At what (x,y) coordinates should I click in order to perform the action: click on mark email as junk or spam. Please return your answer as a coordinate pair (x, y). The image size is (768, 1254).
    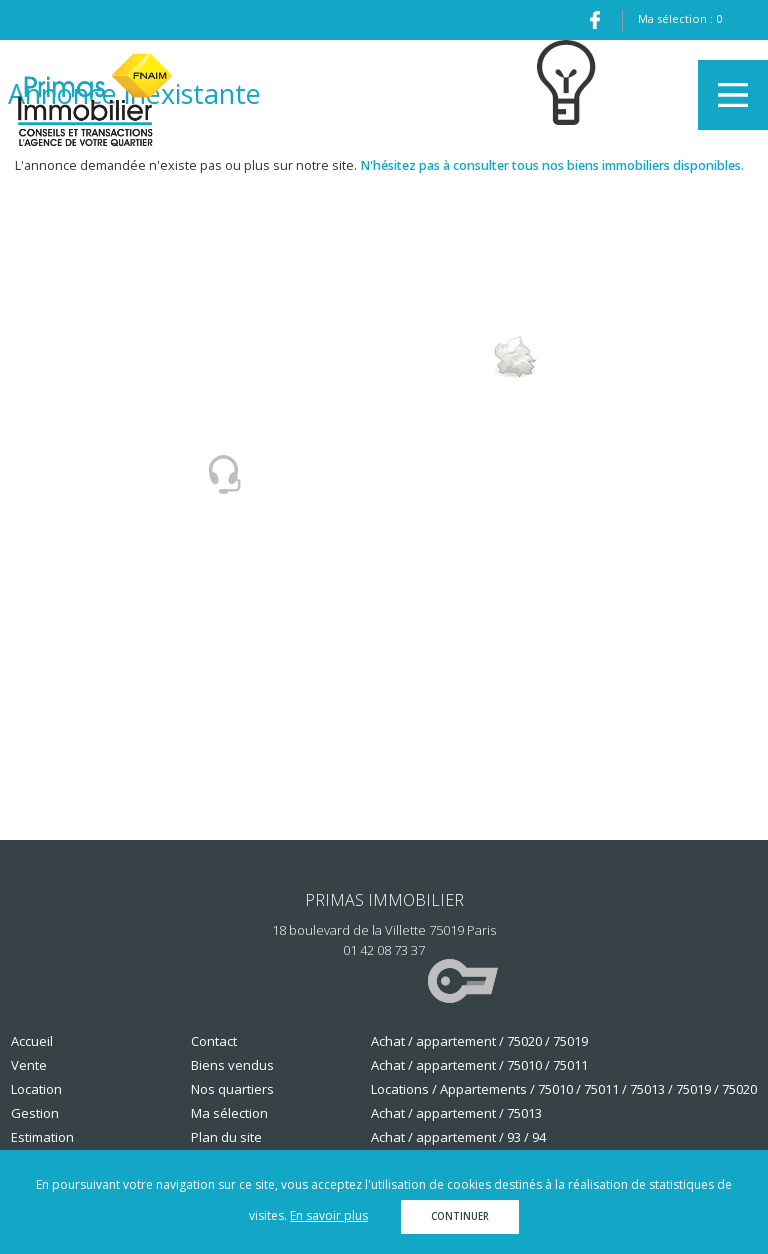
    Looking at the image, I should click on (515, 357).